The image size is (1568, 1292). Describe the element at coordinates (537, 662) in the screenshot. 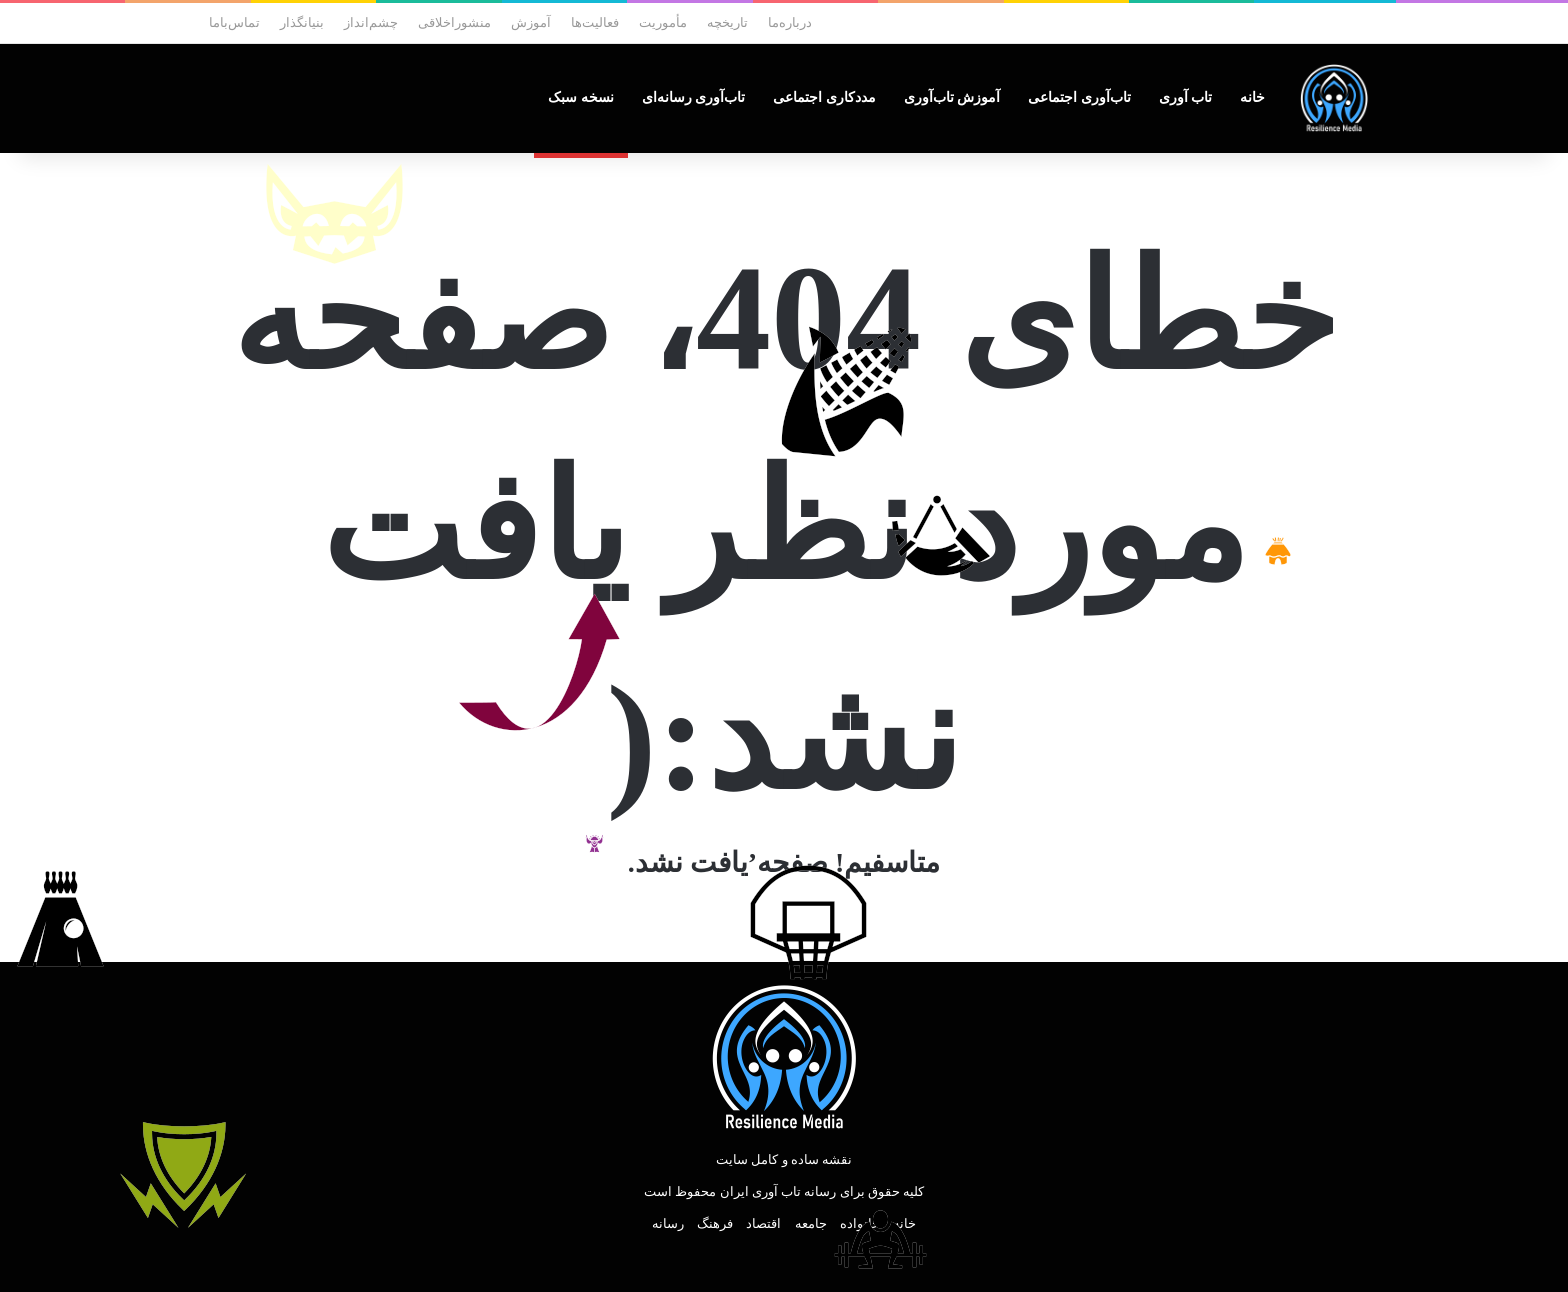

I see `perform an underhand throw or toss action` at that location.